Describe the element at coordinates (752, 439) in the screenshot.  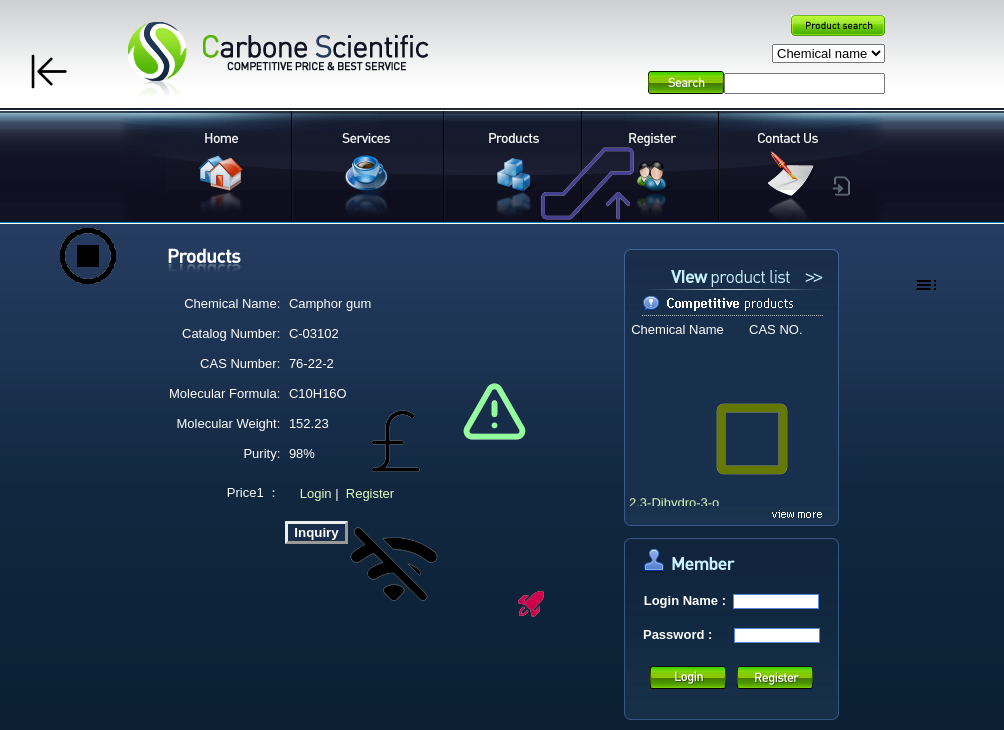
I see `stop media playback` at that location.